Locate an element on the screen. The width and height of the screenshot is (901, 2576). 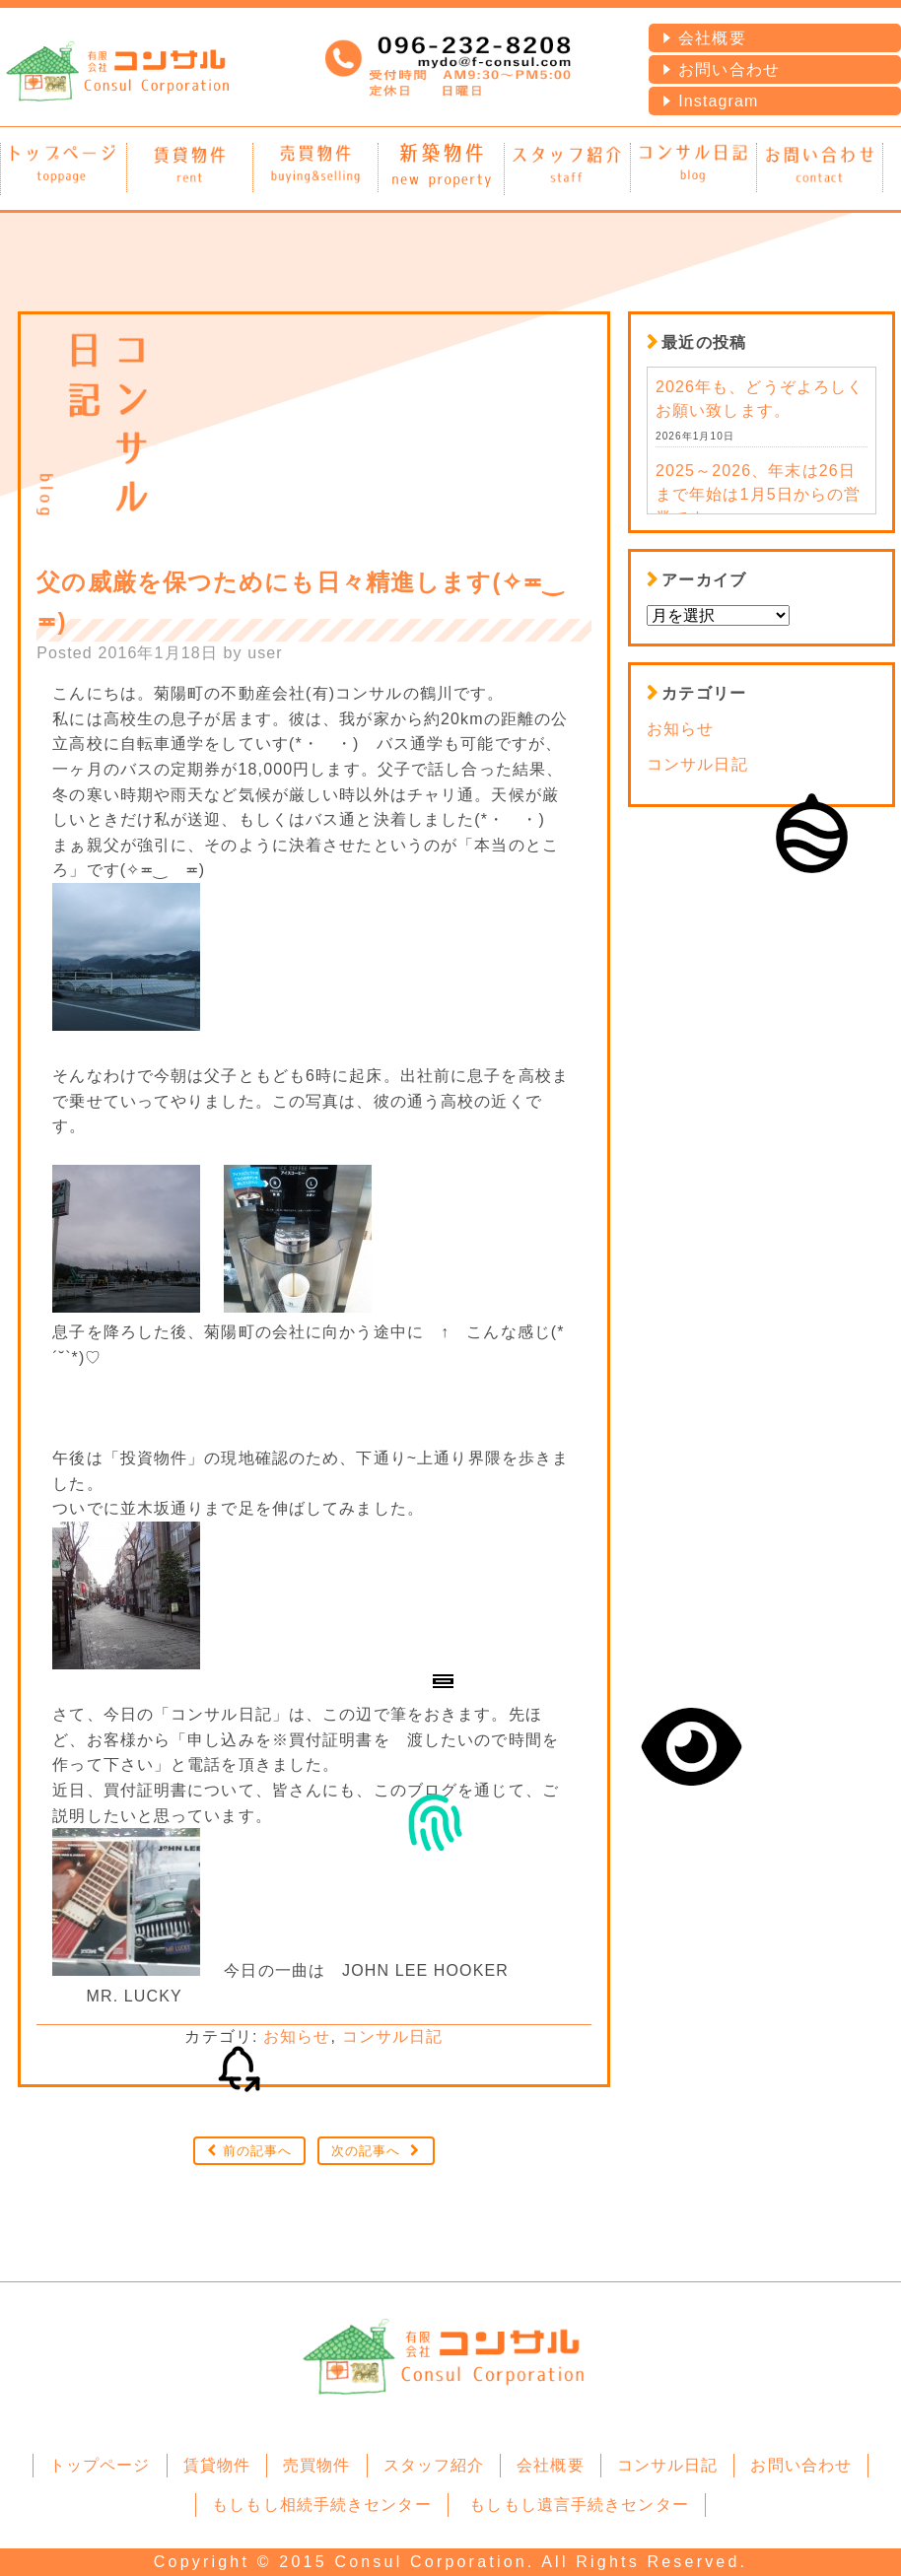
view or preview content is located at coordinates (691, 1746).